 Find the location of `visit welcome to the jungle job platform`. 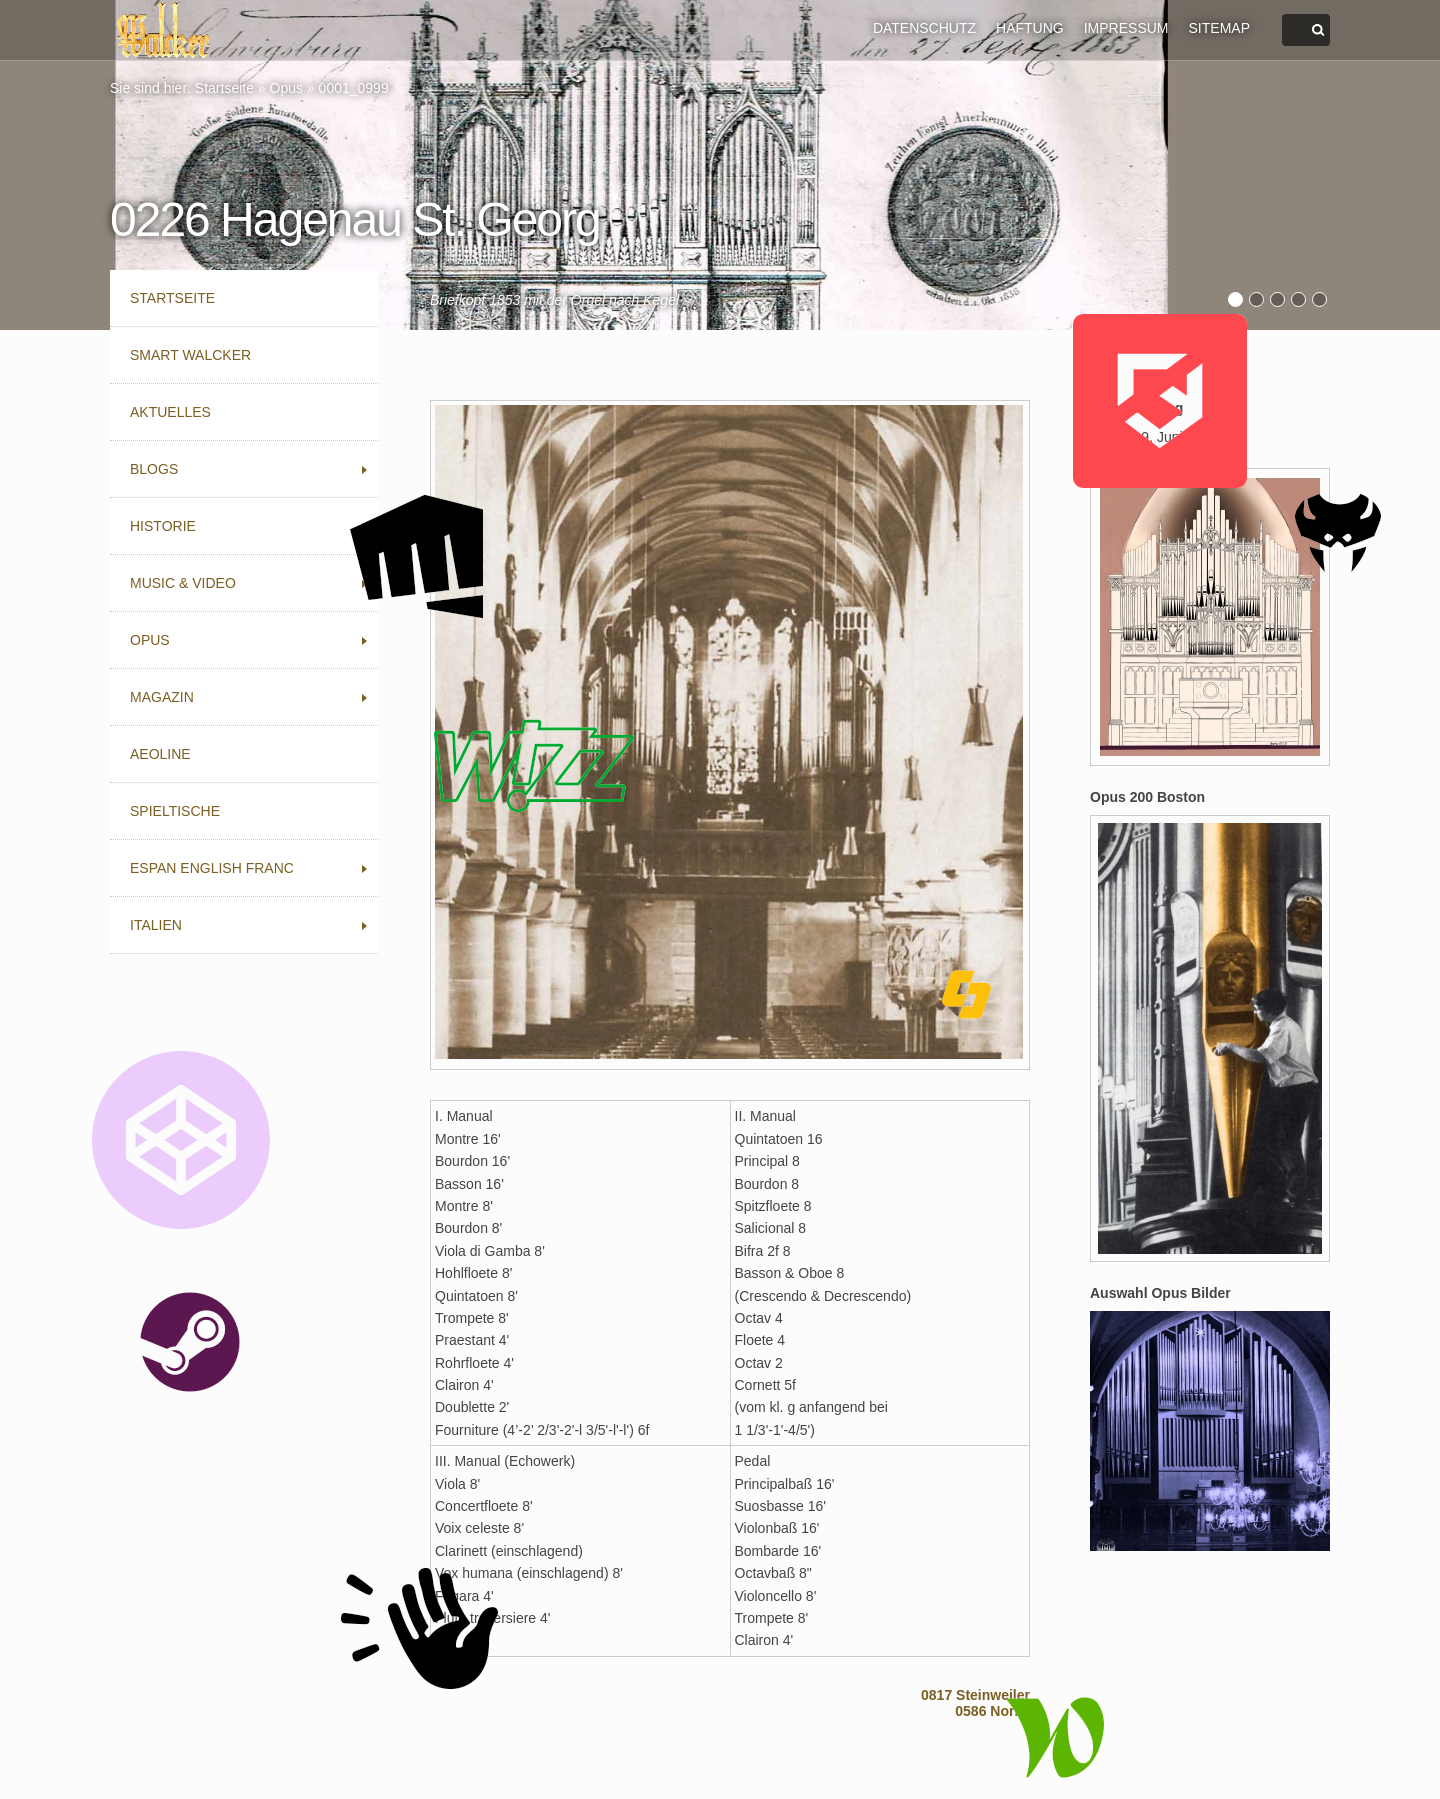

visit welcome to the jungle job platform is located at coordinates (1055, 1737).